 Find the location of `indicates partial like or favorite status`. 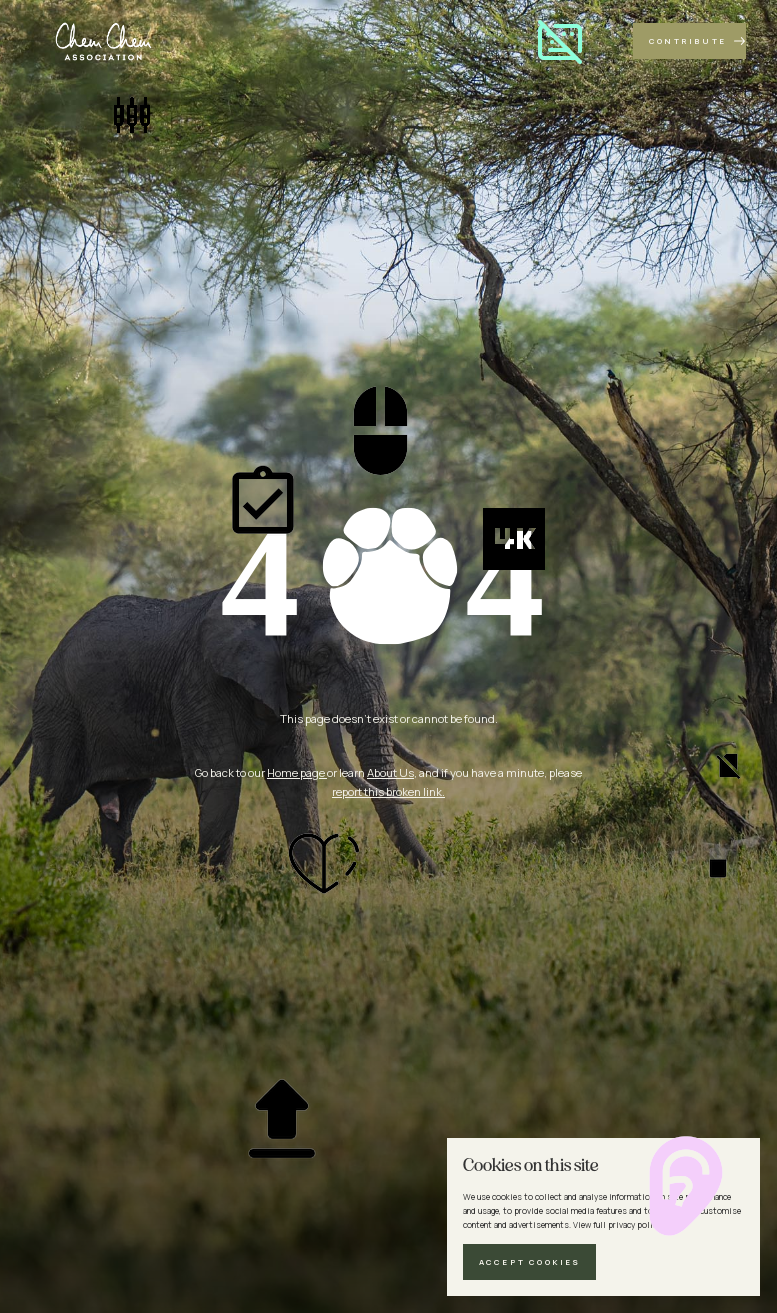

indicates partial like or favorite status is located at coordinates (324, 861).